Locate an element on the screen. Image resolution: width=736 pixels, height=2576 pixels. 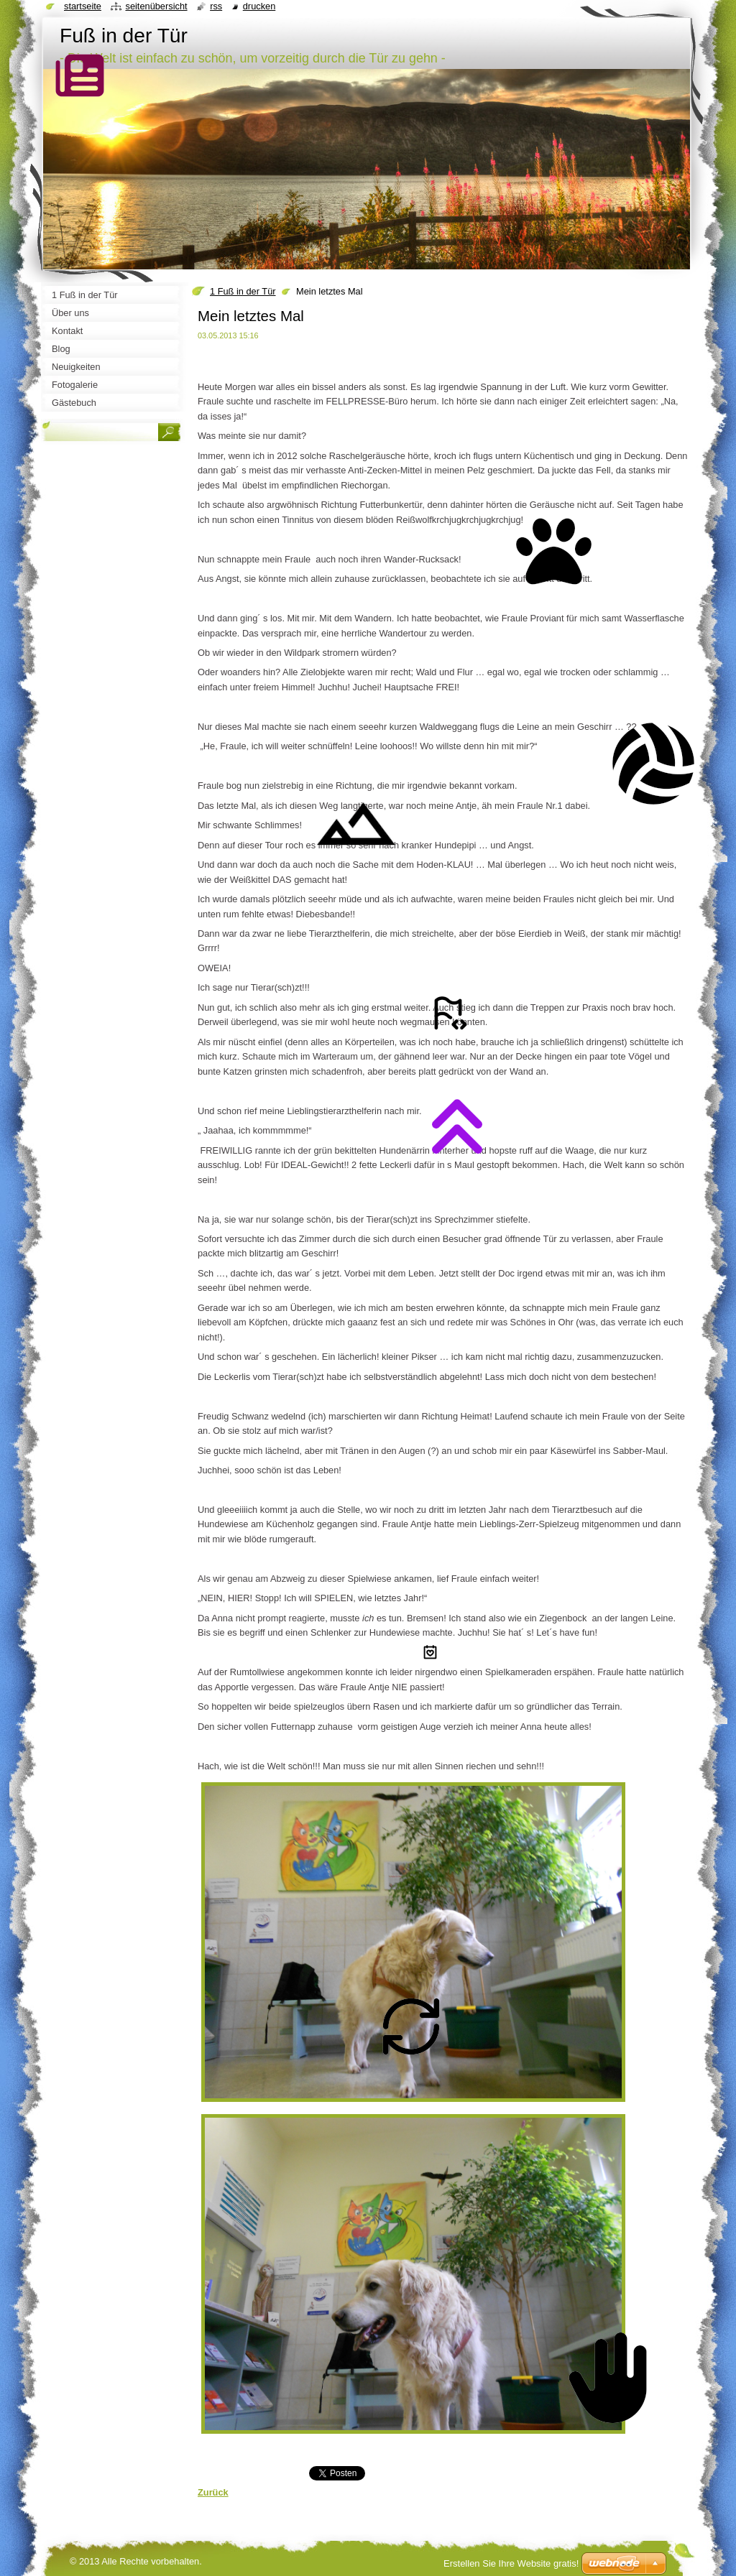
view news feed or articles is located at coordinates (80, 75).